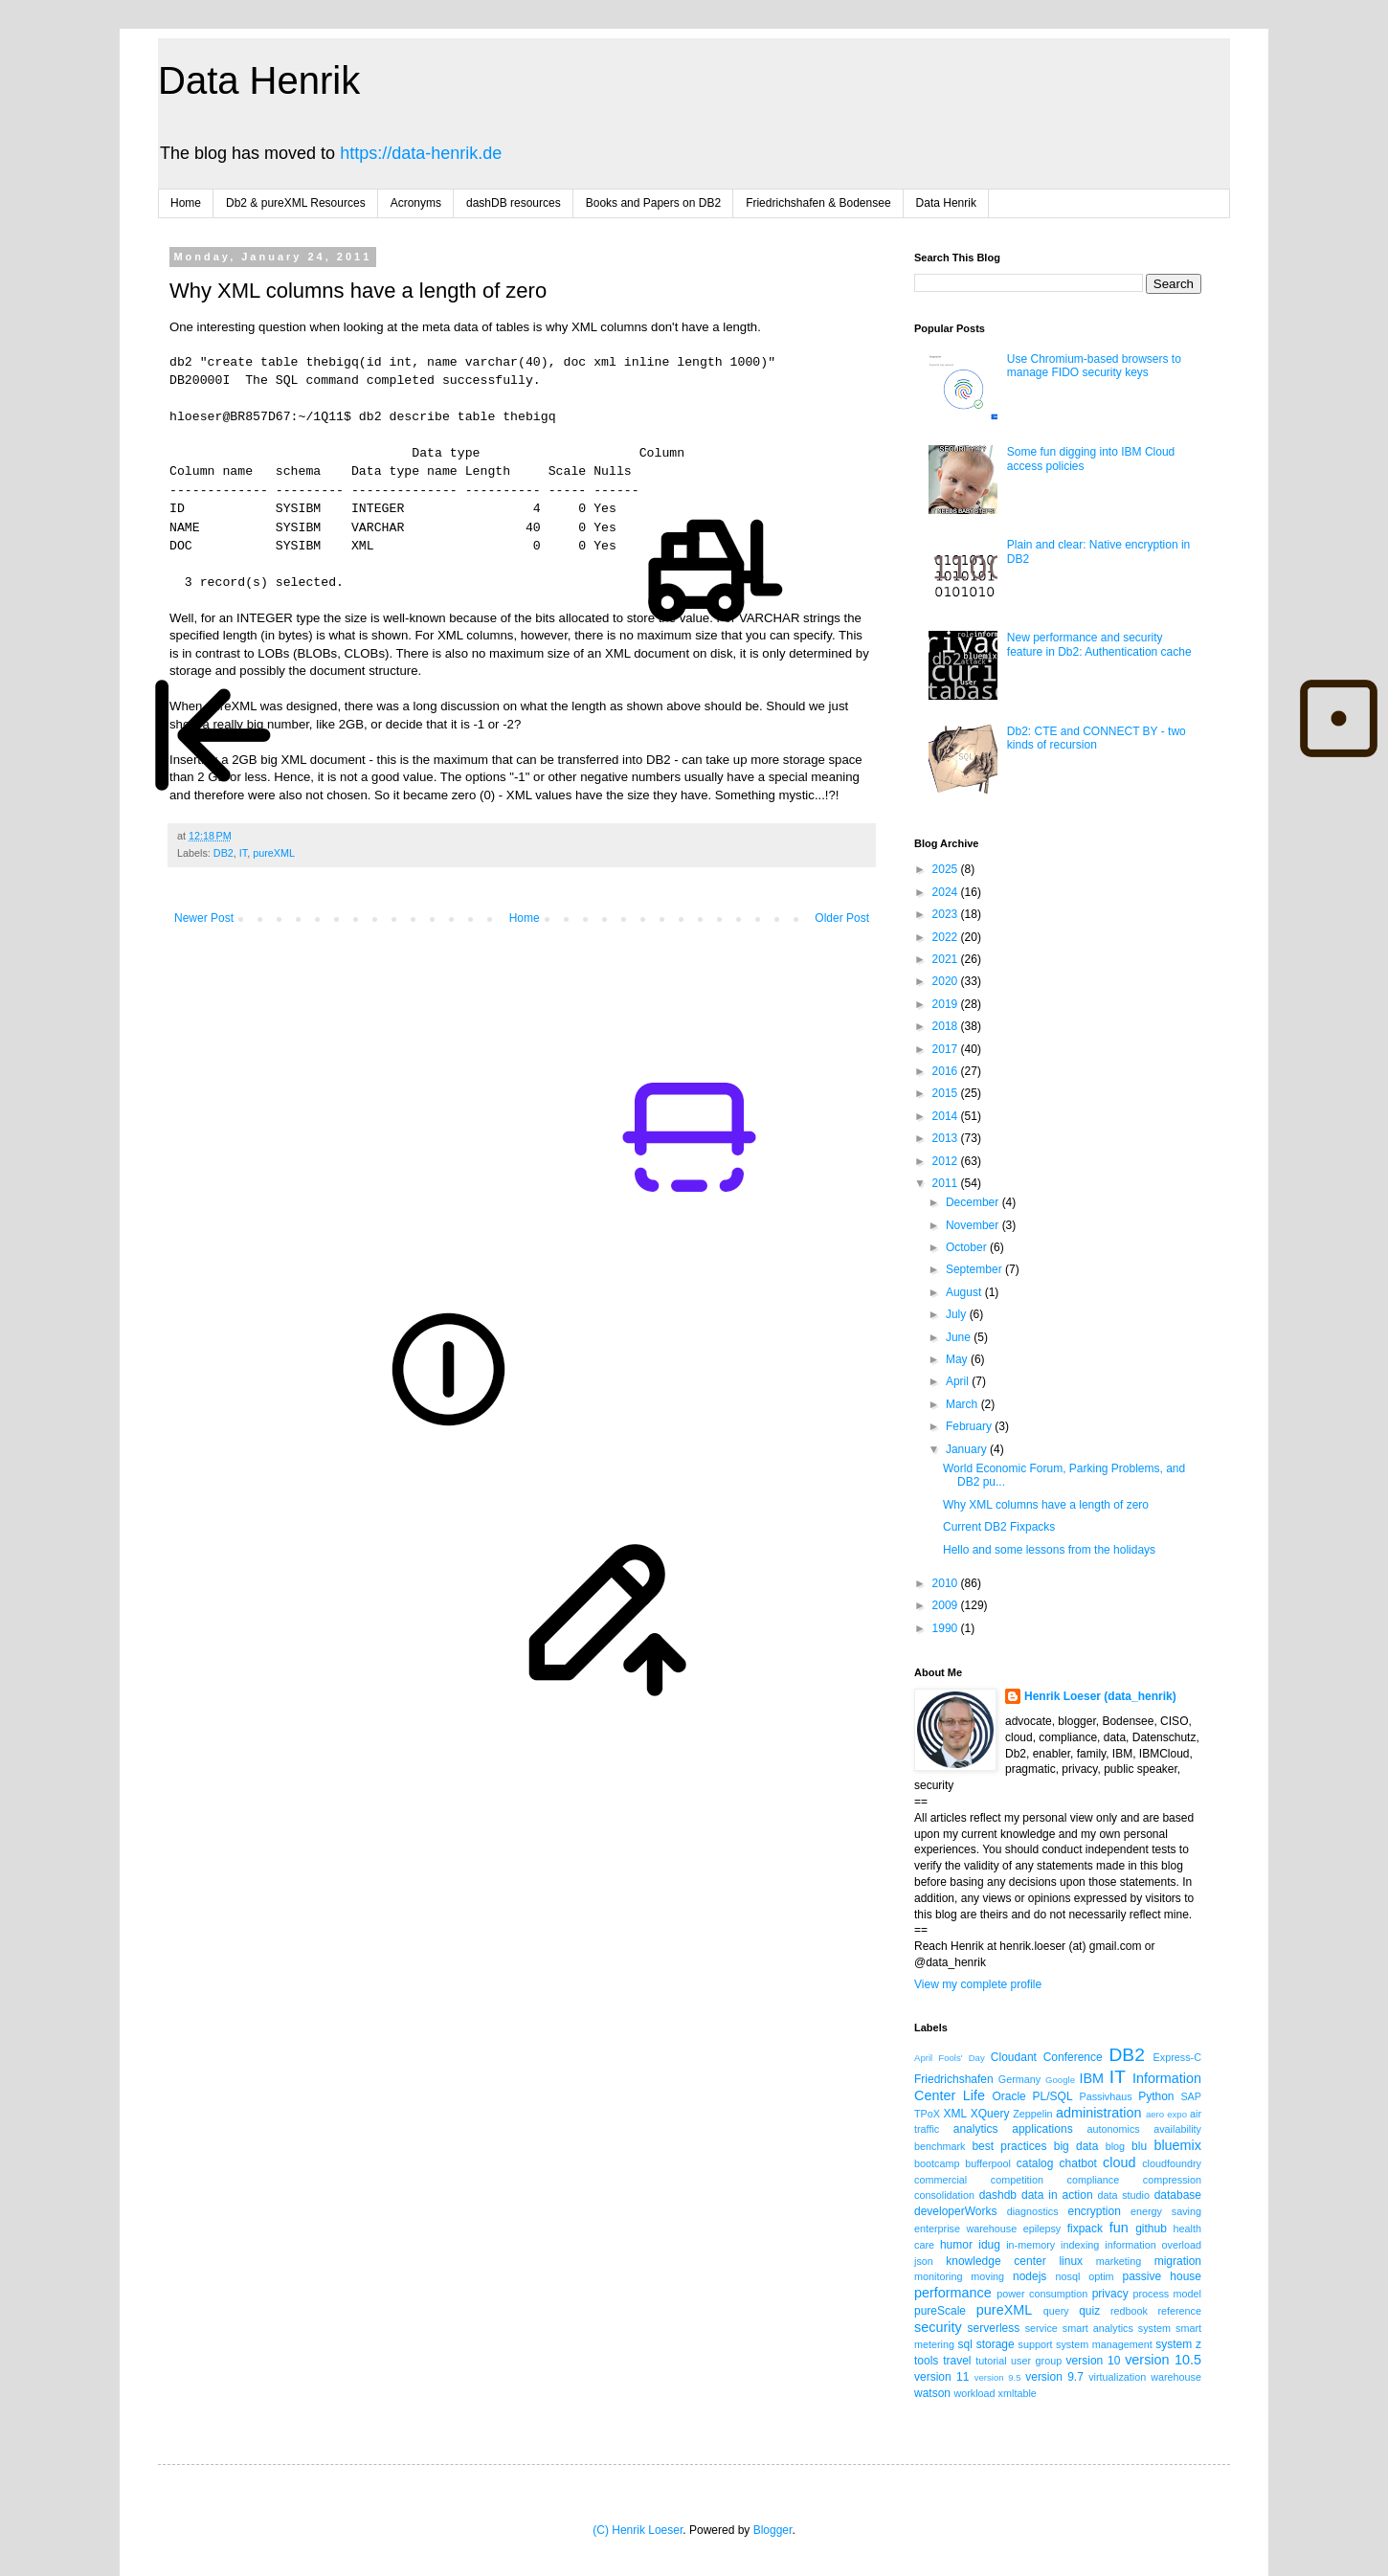 The height and width of the screenshot is (2576, 1388). What do you see at coordinates (211, 735) in the screenshot?
I see `go back to the beginning` at bounding box center [211, 735].